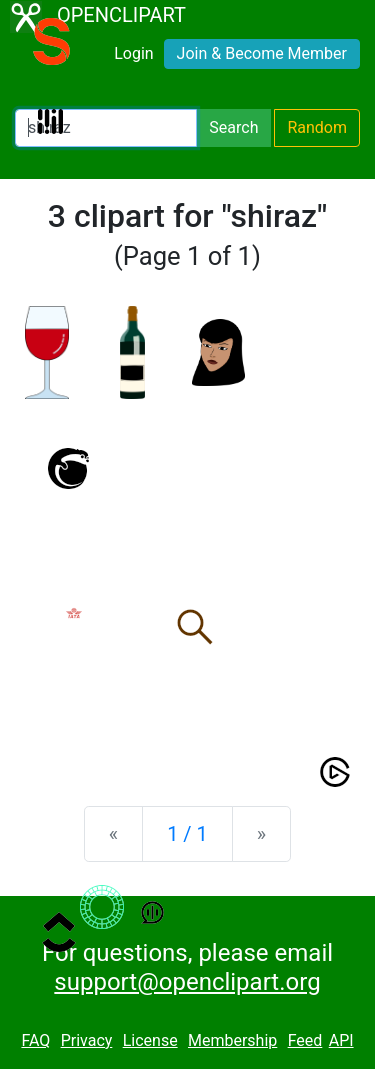 Image resolution: width=375 pixels, height=1069 pixels. I want to click on international air transport association logo, so click(74, 613).